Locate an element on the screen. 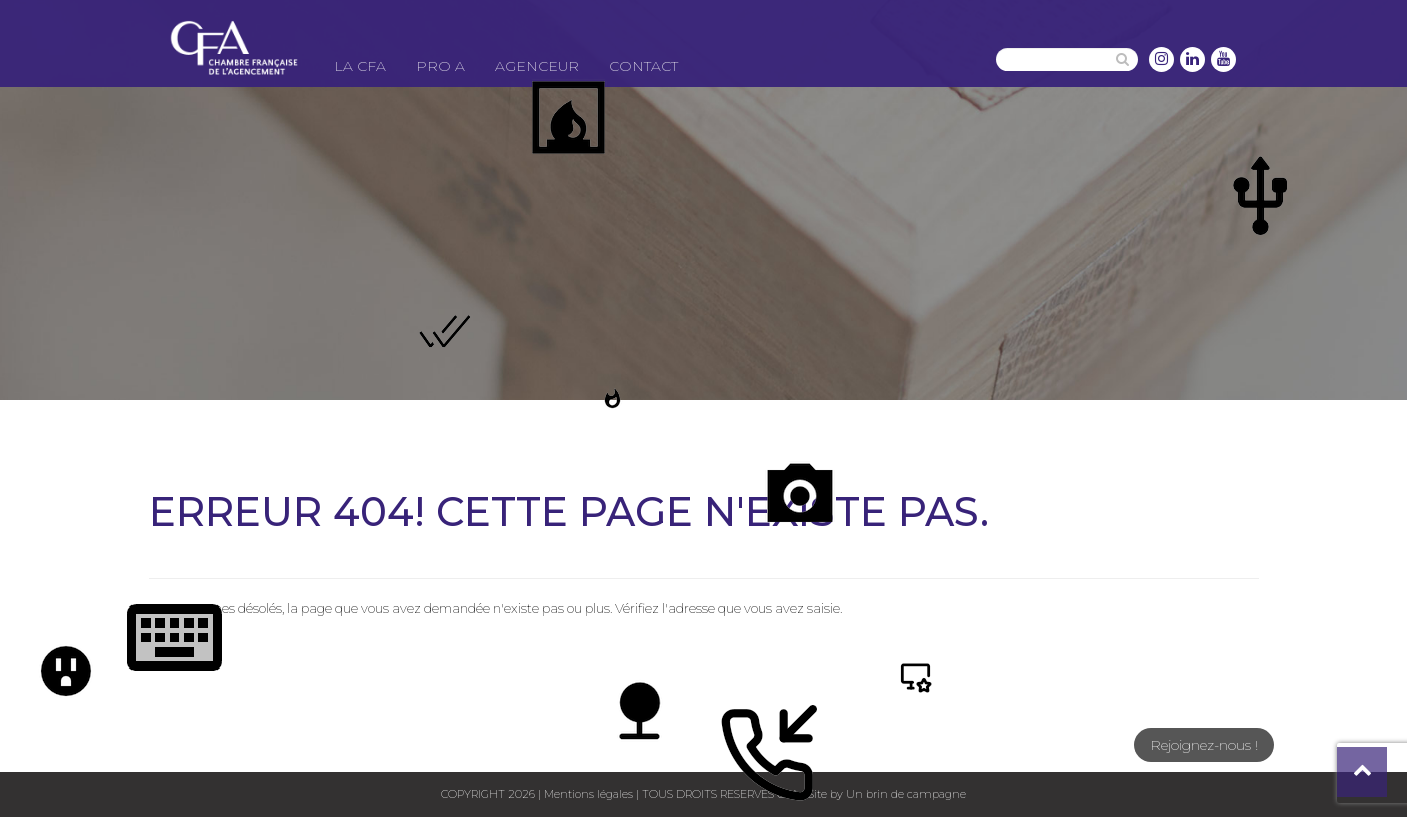 The width and height of the screenshot is (1407, 817). view trending or popular content is located at coordinates (612, 398).